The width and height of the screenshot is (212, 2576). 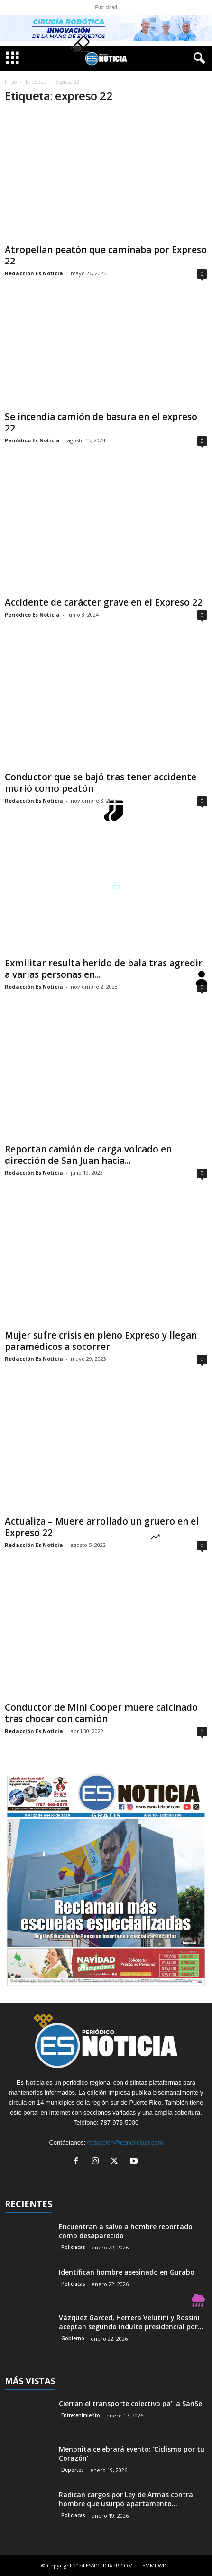 What do you see at coordinates (80, 44) in the screenshot?
I see `erase or clear content` at bounding box center [80, 44].